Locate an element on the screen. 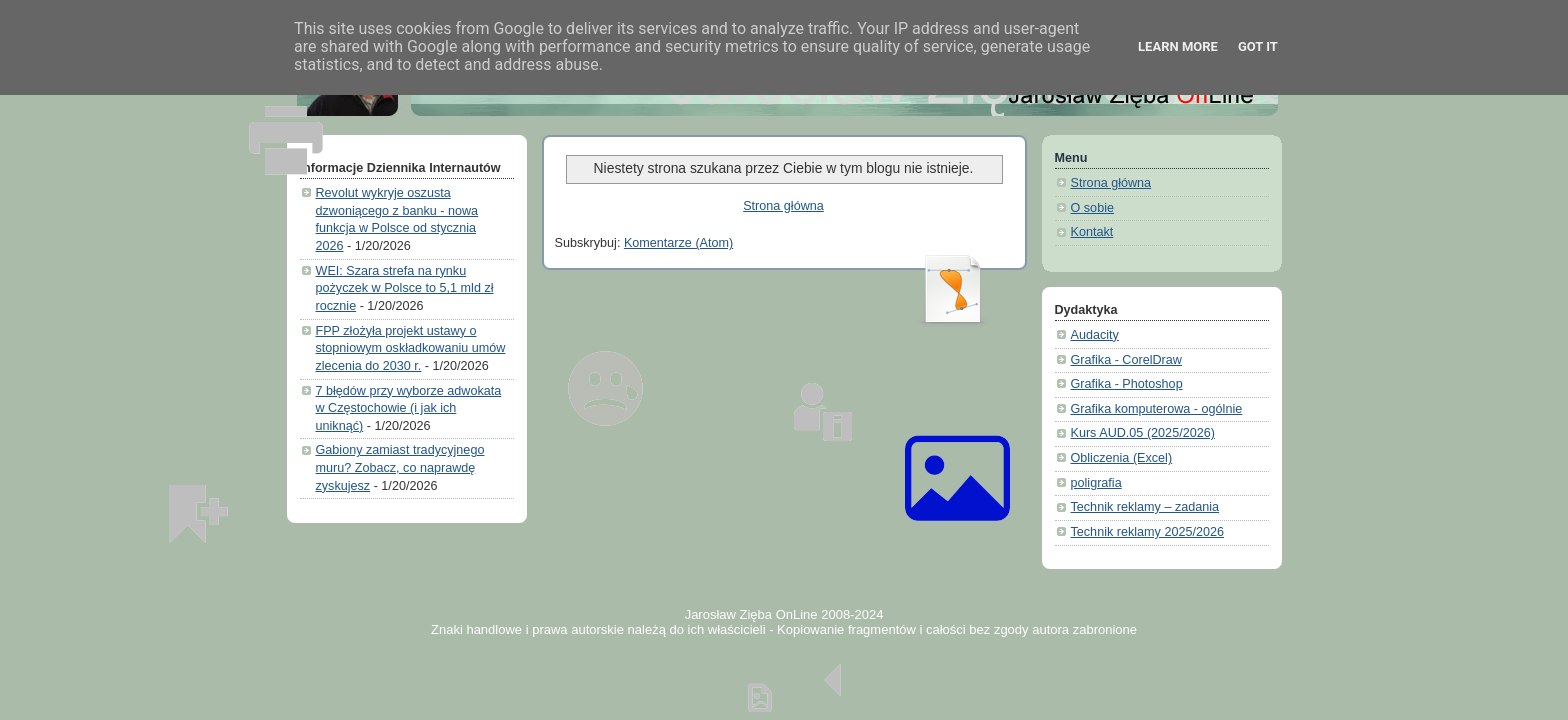 The image size is (1568, 720). indicates a drawing or illustration file is located at coordinates (760, 697).